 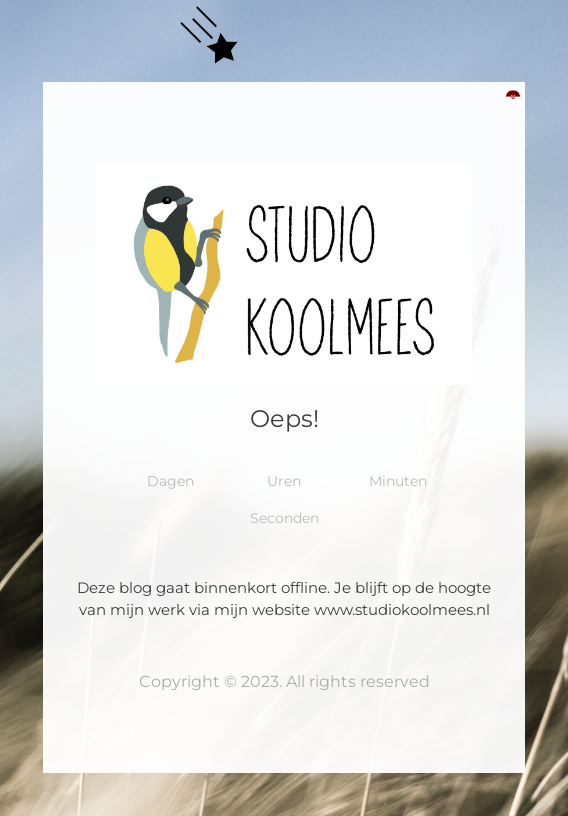 What do you see at coordinates (513, 95) in the screenshot?
I see `select knight or armored character class` at bounding box center [513, 95].